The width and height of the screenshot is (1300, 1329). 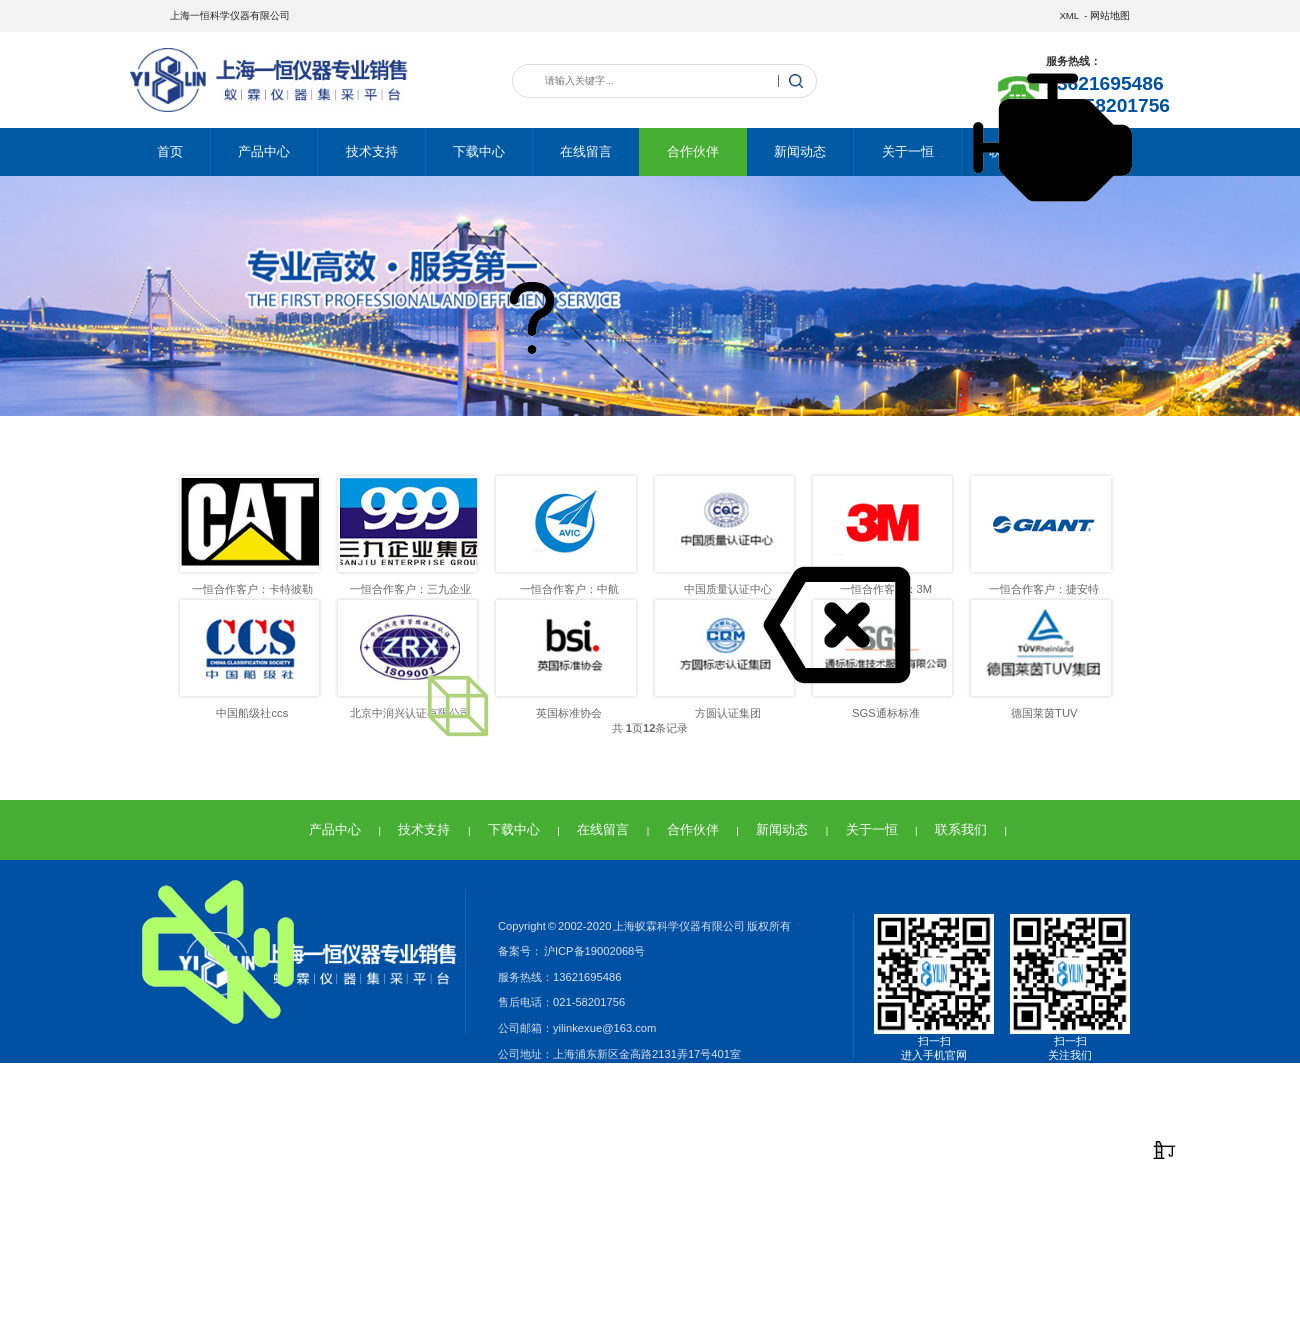 What do you see at coordinates (532, 318) in the screenshot?
I see `access help or support` at bounding box center [532, 318].